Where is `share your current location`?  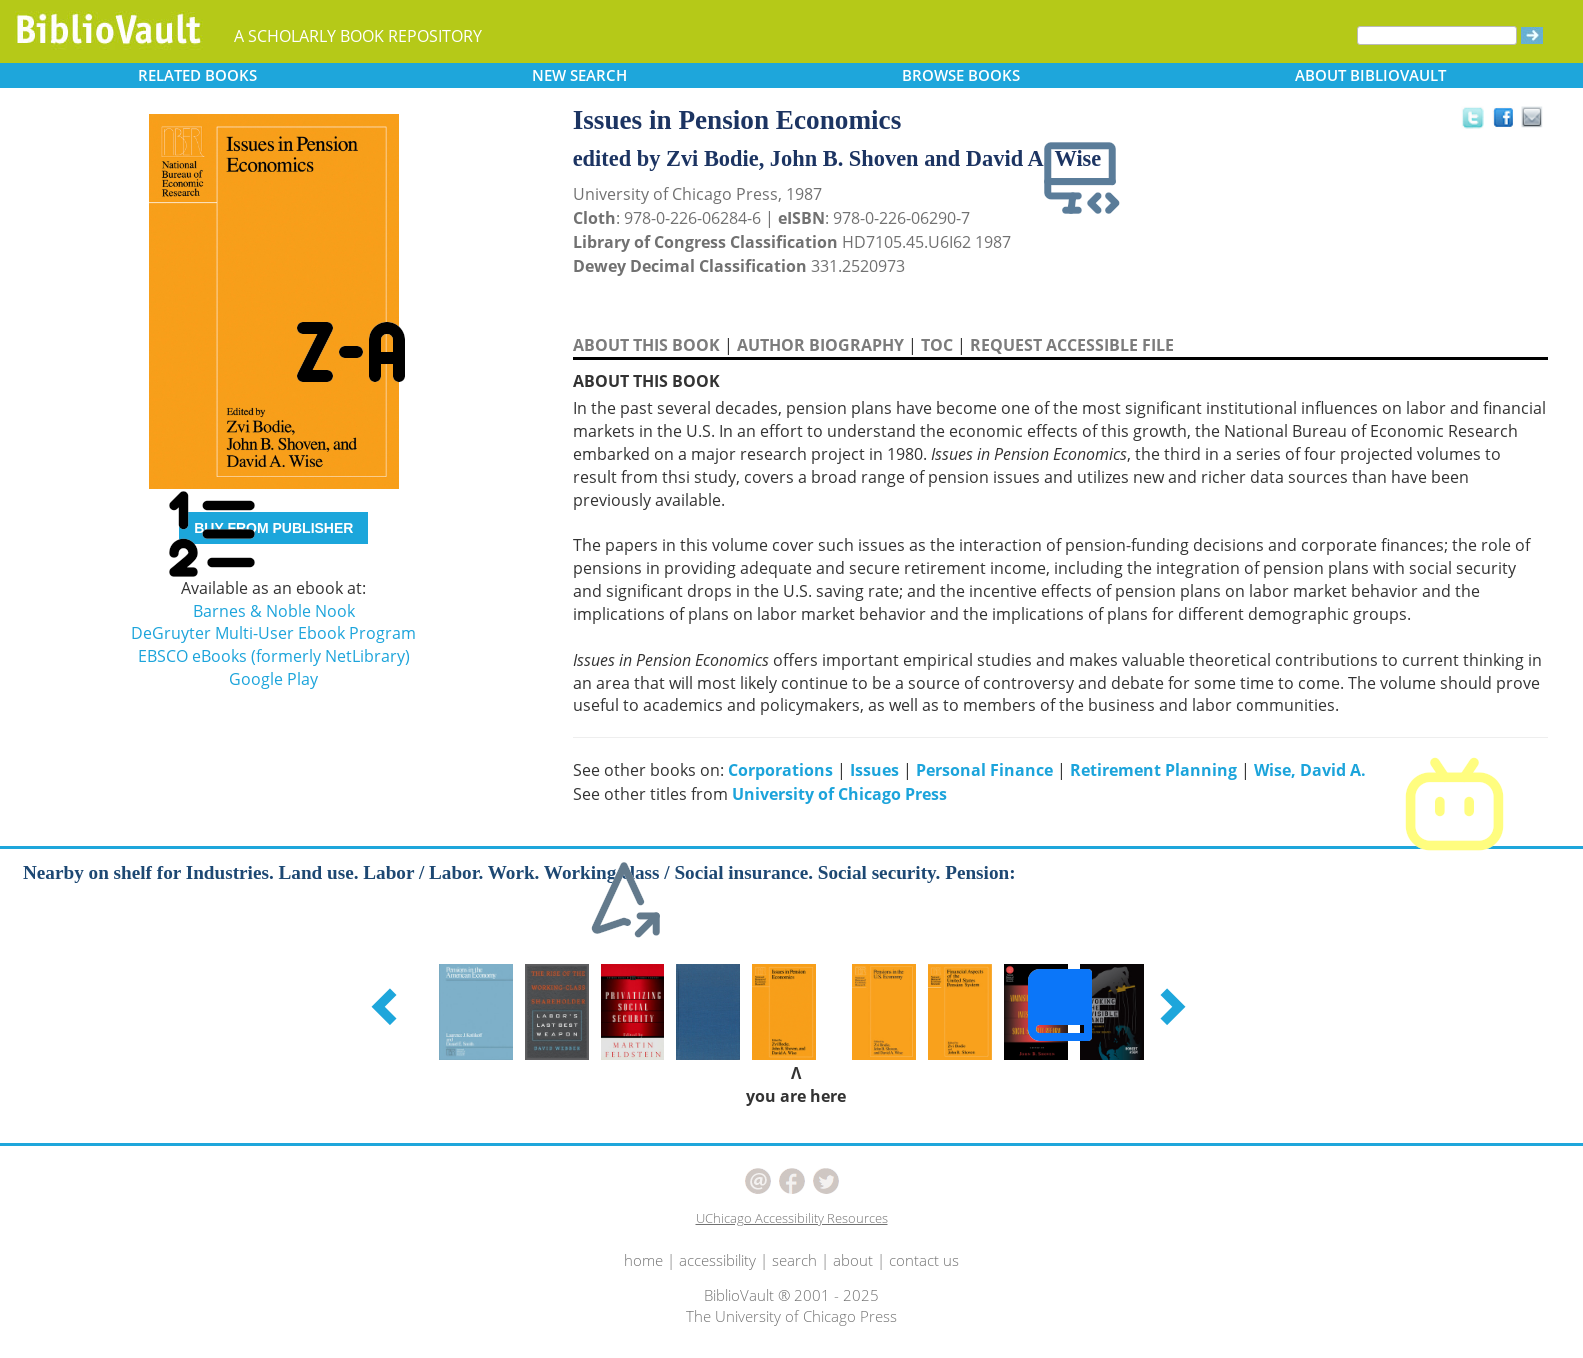 share your current location is located at coordinates (624, 898).